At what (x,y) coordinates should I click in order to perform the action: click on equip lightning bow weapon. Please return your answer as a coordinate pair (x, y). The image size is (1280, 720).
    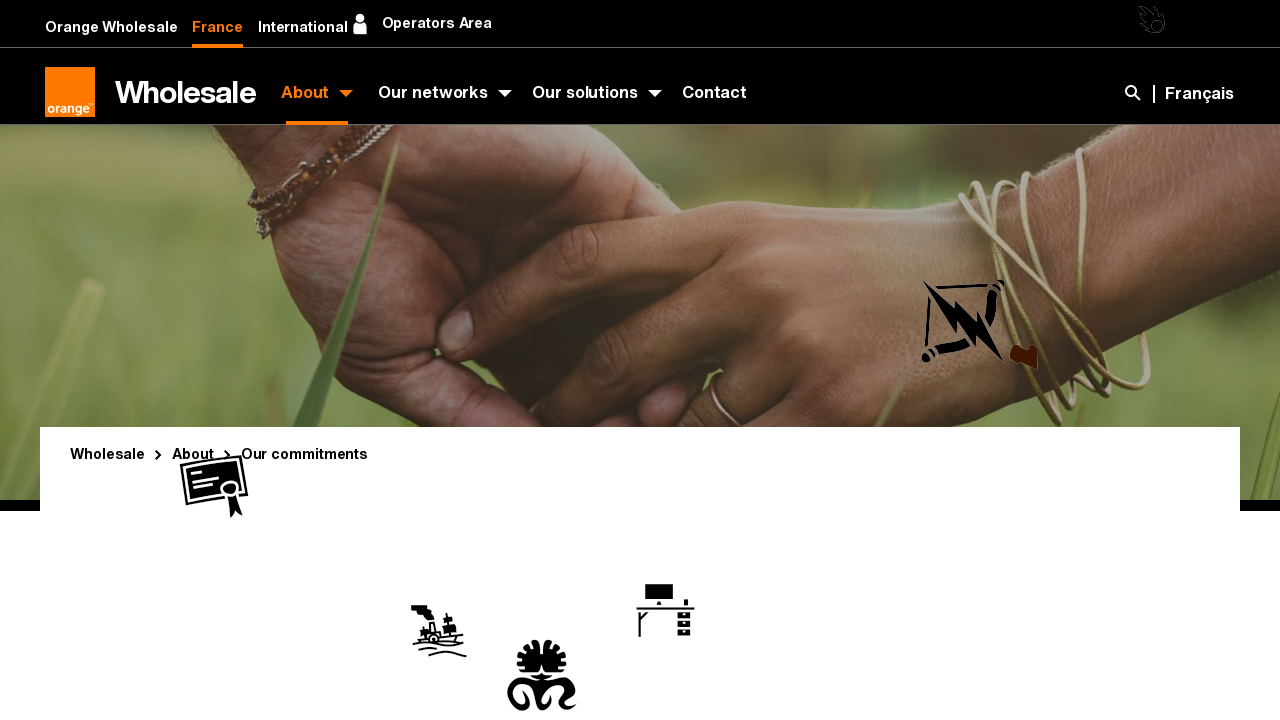
    Looking at the image, I should click on (963, 321).